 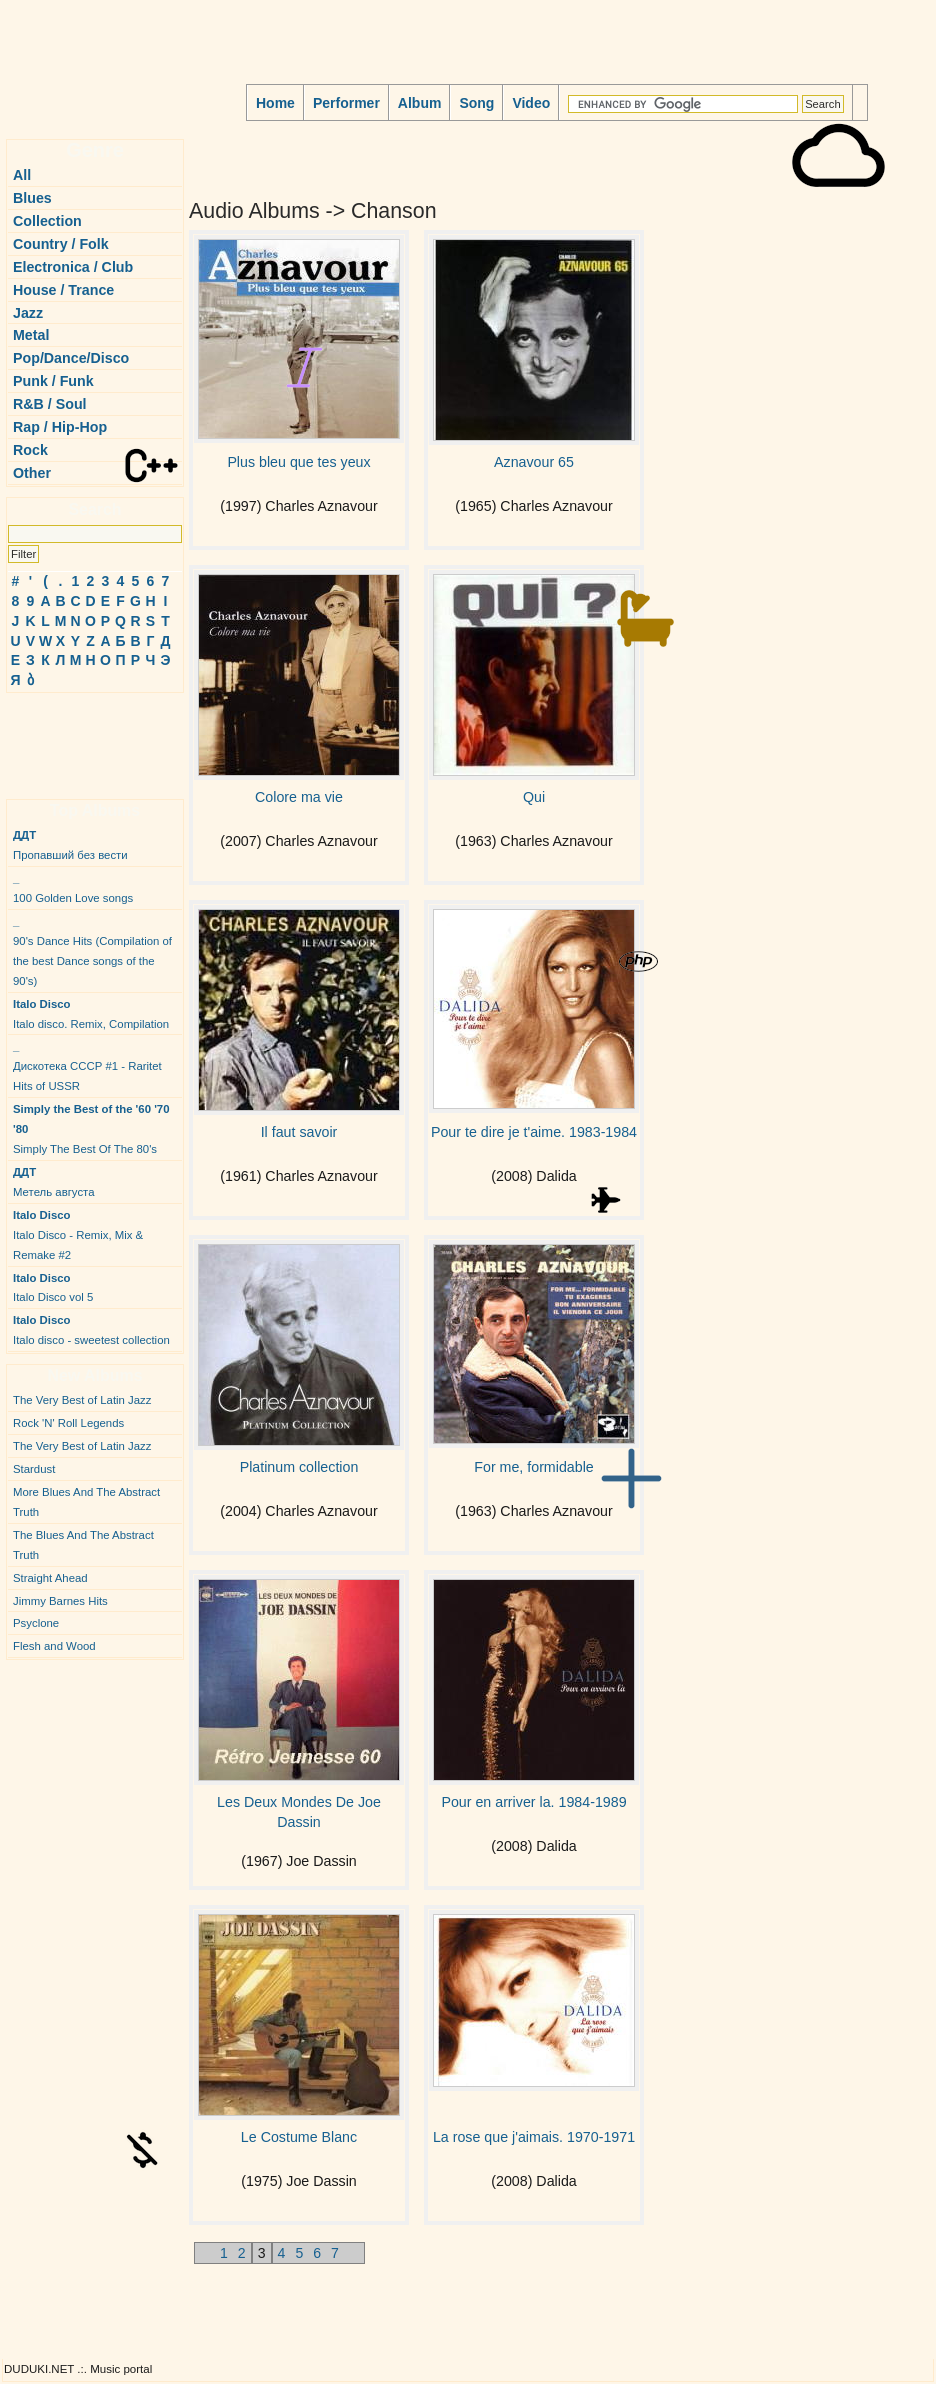 What do you see at coordinates (151, 465) in the screenshot?
I see `indicates a C++ programming language file or project` at bounding box center [151, 465].